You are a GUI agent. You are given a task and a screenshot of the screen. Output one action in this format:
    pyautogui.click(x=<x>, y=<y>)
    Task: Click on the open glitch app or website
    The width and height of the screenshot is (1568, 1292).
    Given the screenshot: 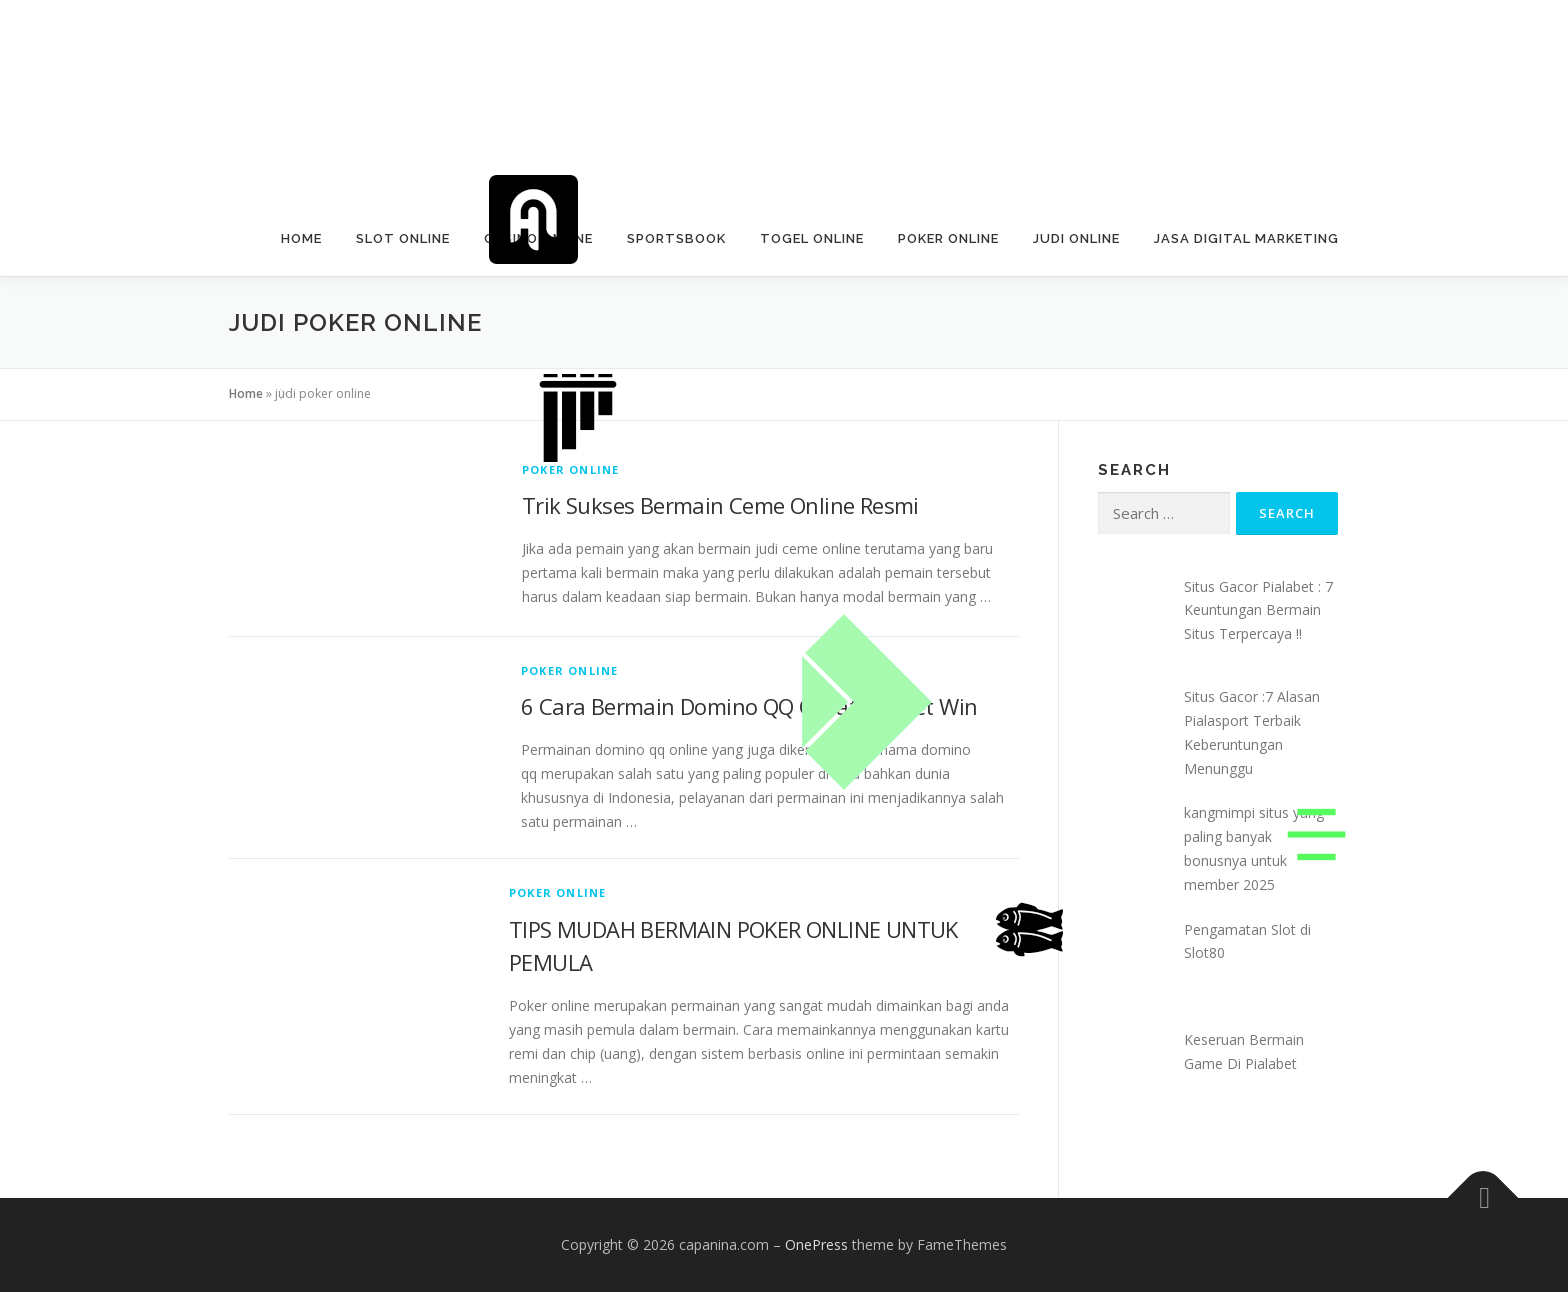 What is the action you would take?
    pyautogui.click(x=1029, y=929)
    